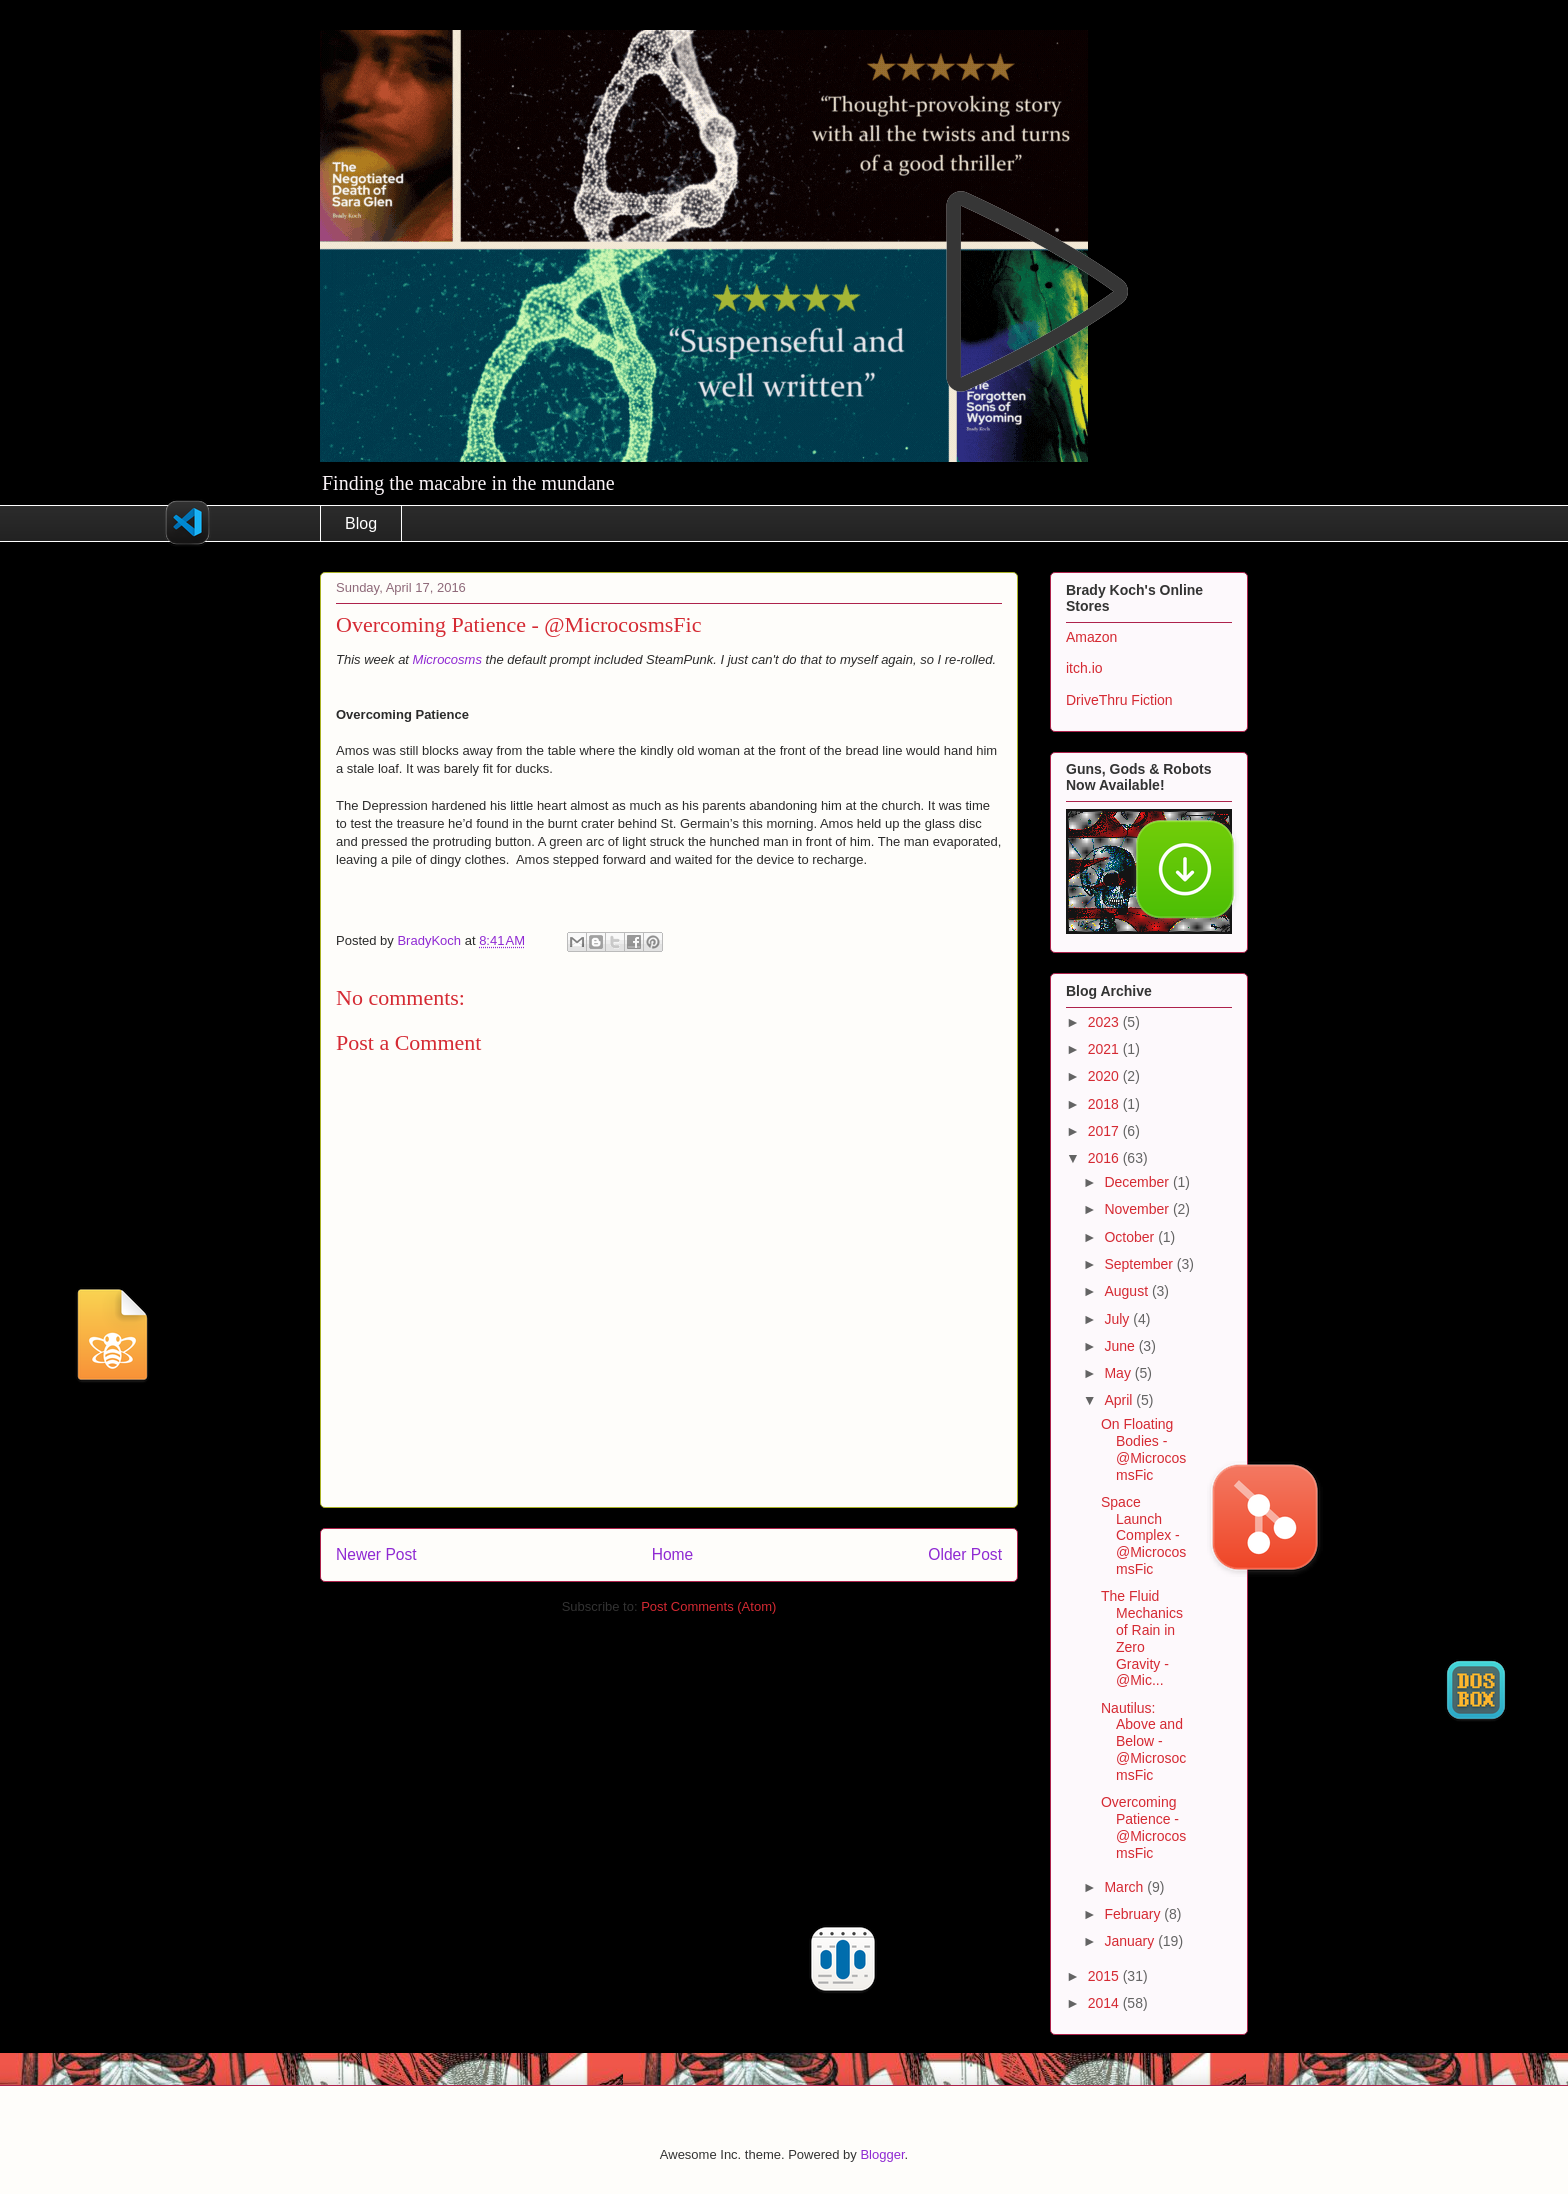 This screenshot has height=2194, width=1568. I want to click on open speech note app for voice transcription, so click(843, 1959).